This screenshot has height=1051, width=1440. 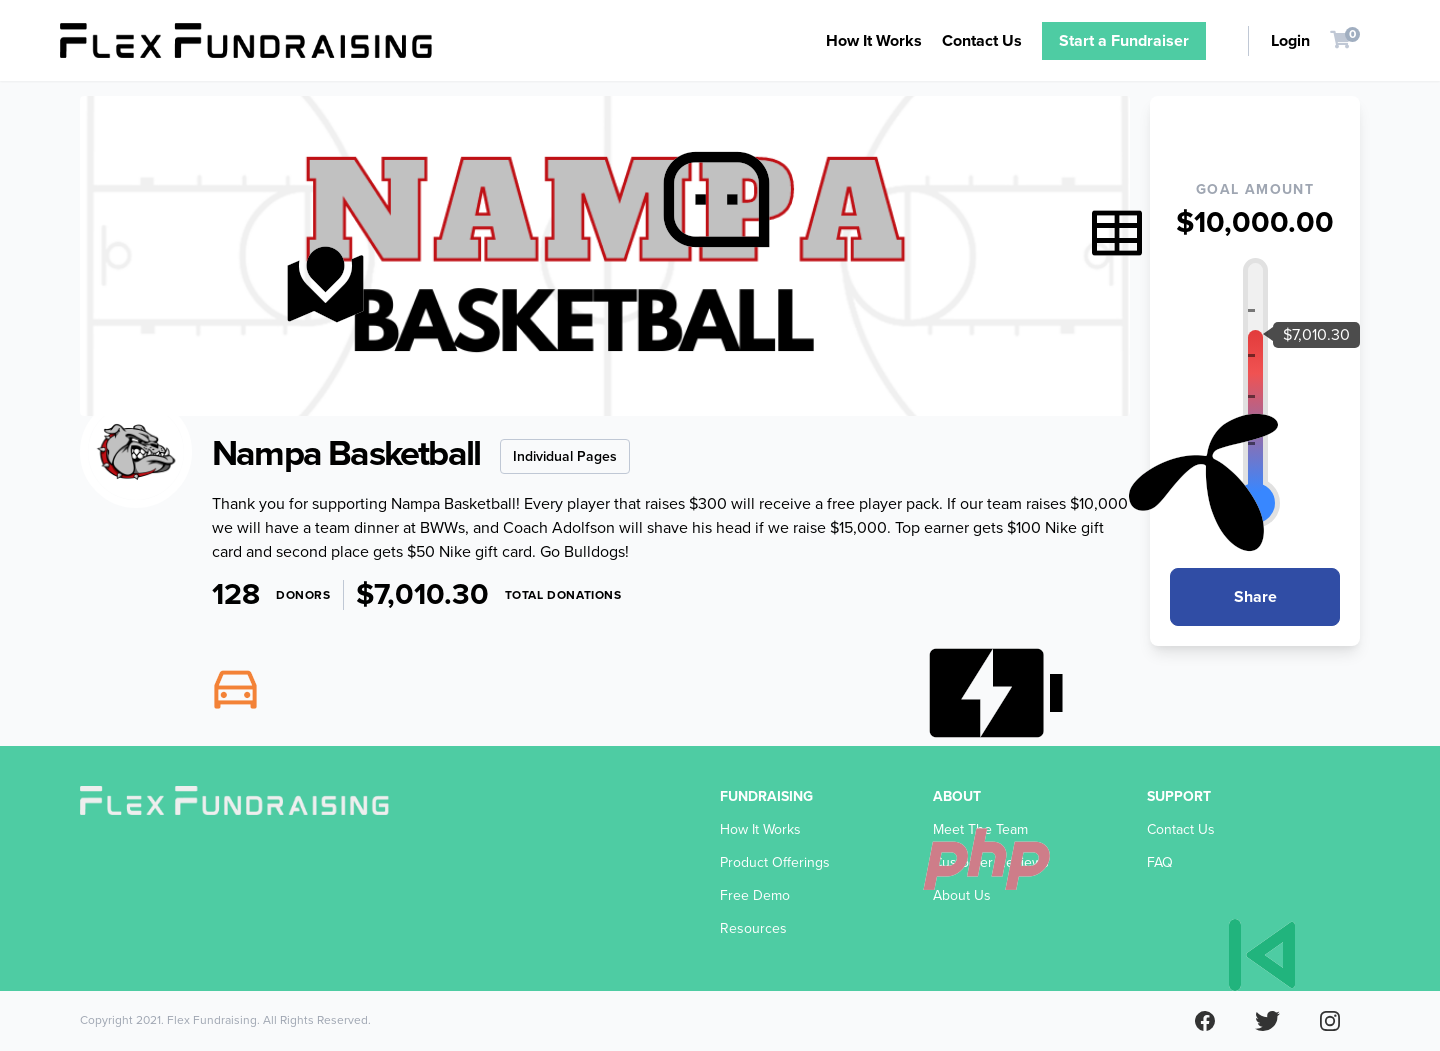 What do you see at coordinates (1117, 233) in the screenshot?
I see `insert a table into the document` at bounding box center [1117, 233].